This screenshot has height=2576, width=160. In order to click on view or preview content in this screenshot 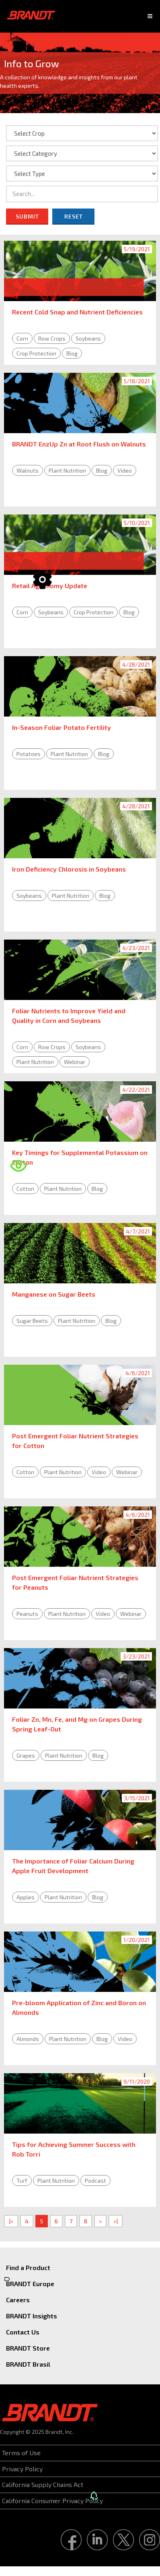, I will do `click(18, 1166)`.